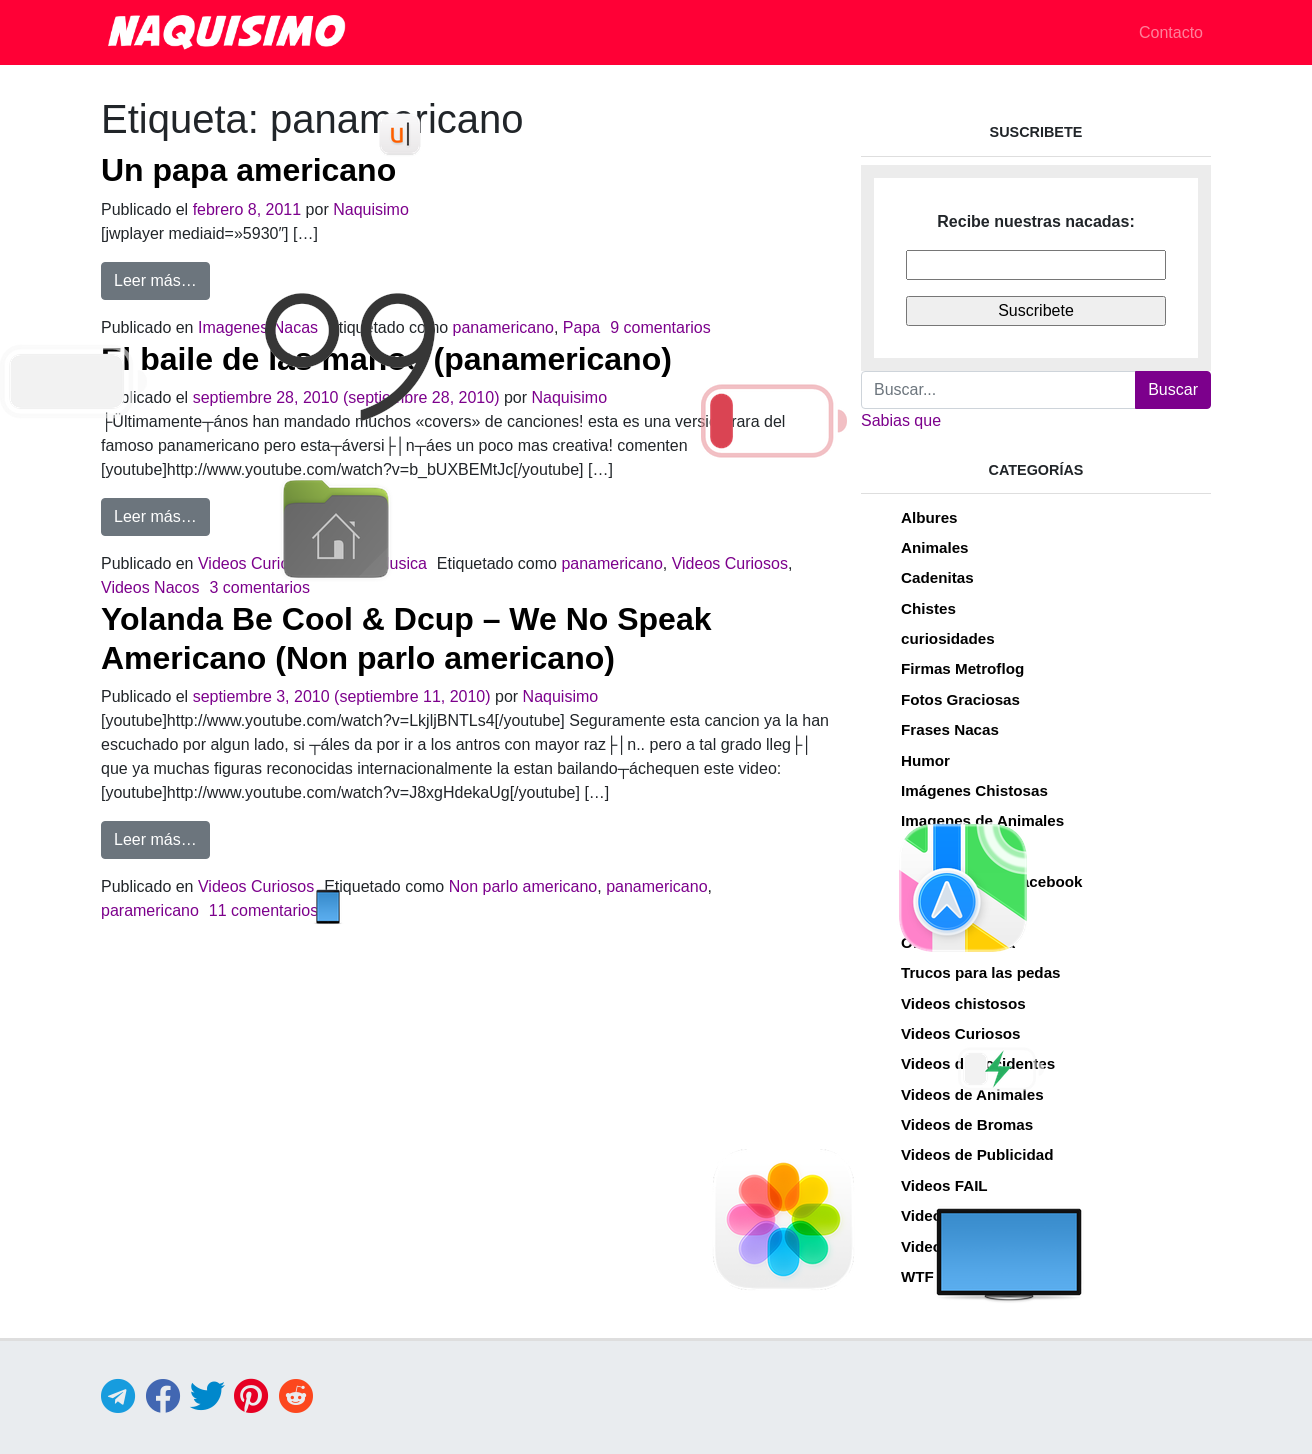 This screenshot has height=1454, width=1312. What do you see at coordinates (73, 381) in the screenshot?
I see `indicates battery is fully charged` at bounding box center [73, 381].